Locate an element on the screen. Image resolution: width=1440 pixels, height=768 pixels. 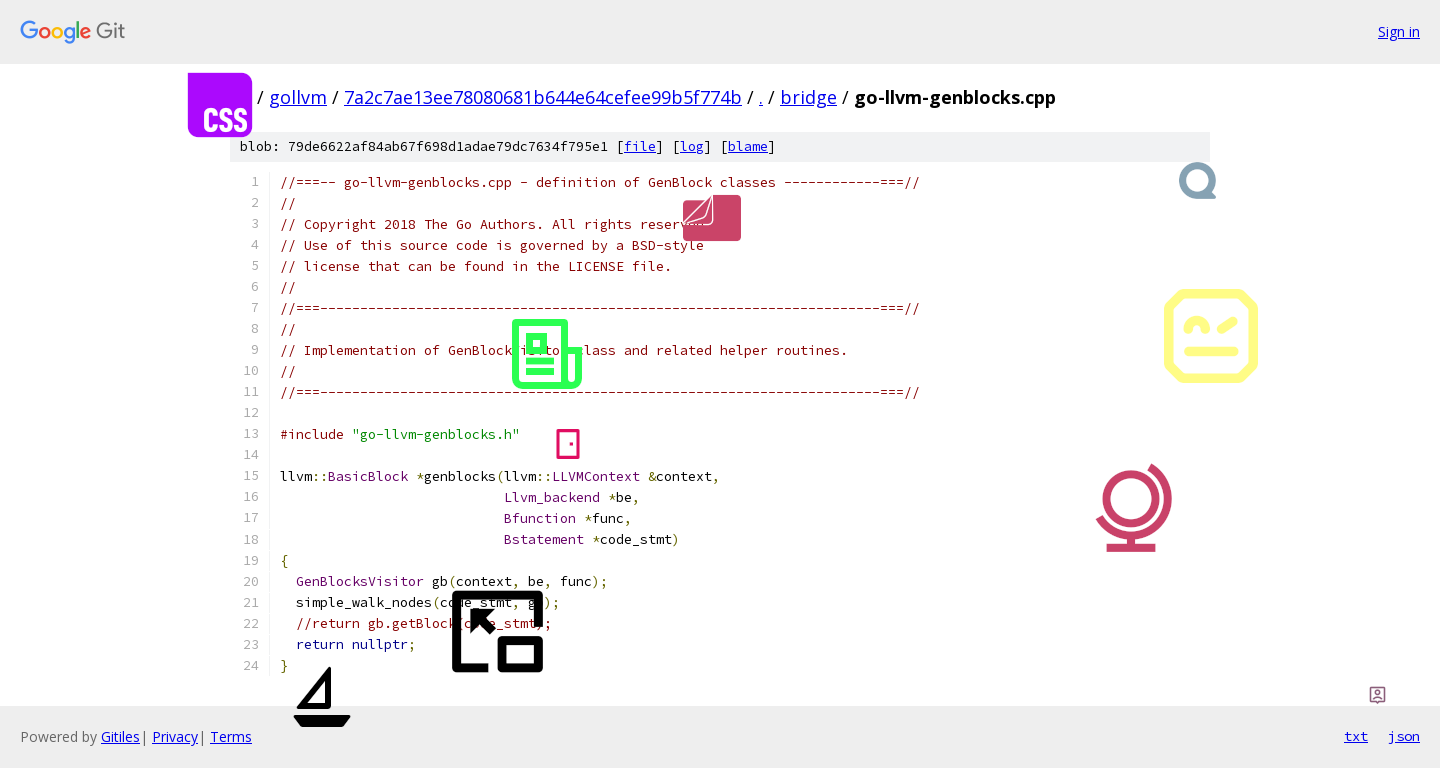
view news articles is located at coordinates (547, 354).